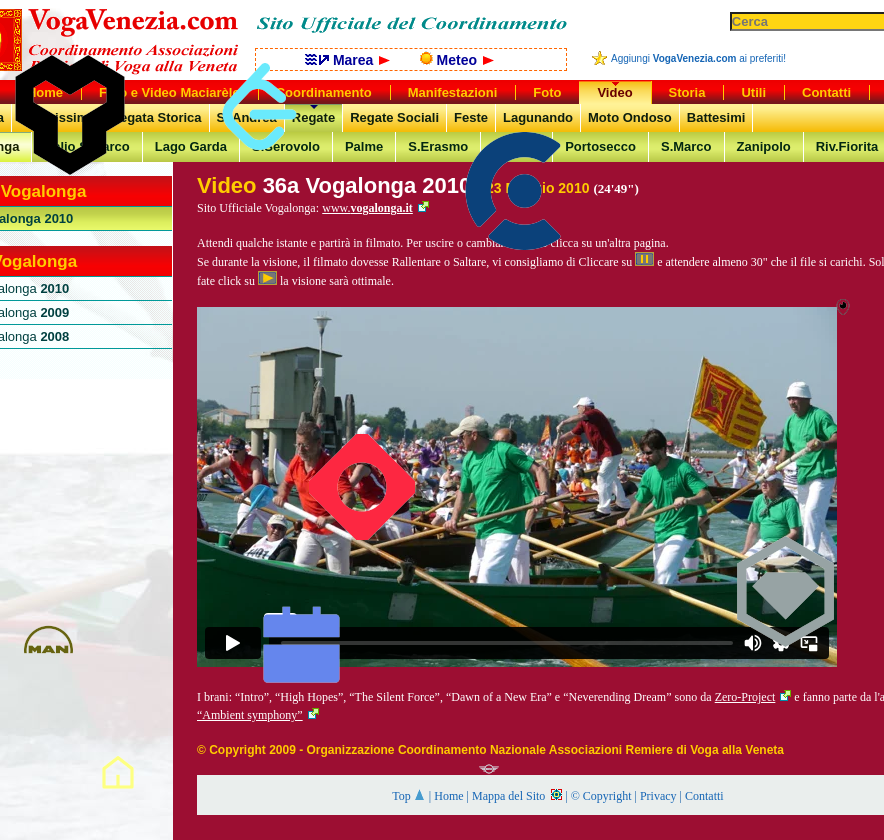  Describe the element at coordinates (70, 115) in the screenshot. I see `youhodler app or service logo` at that location.